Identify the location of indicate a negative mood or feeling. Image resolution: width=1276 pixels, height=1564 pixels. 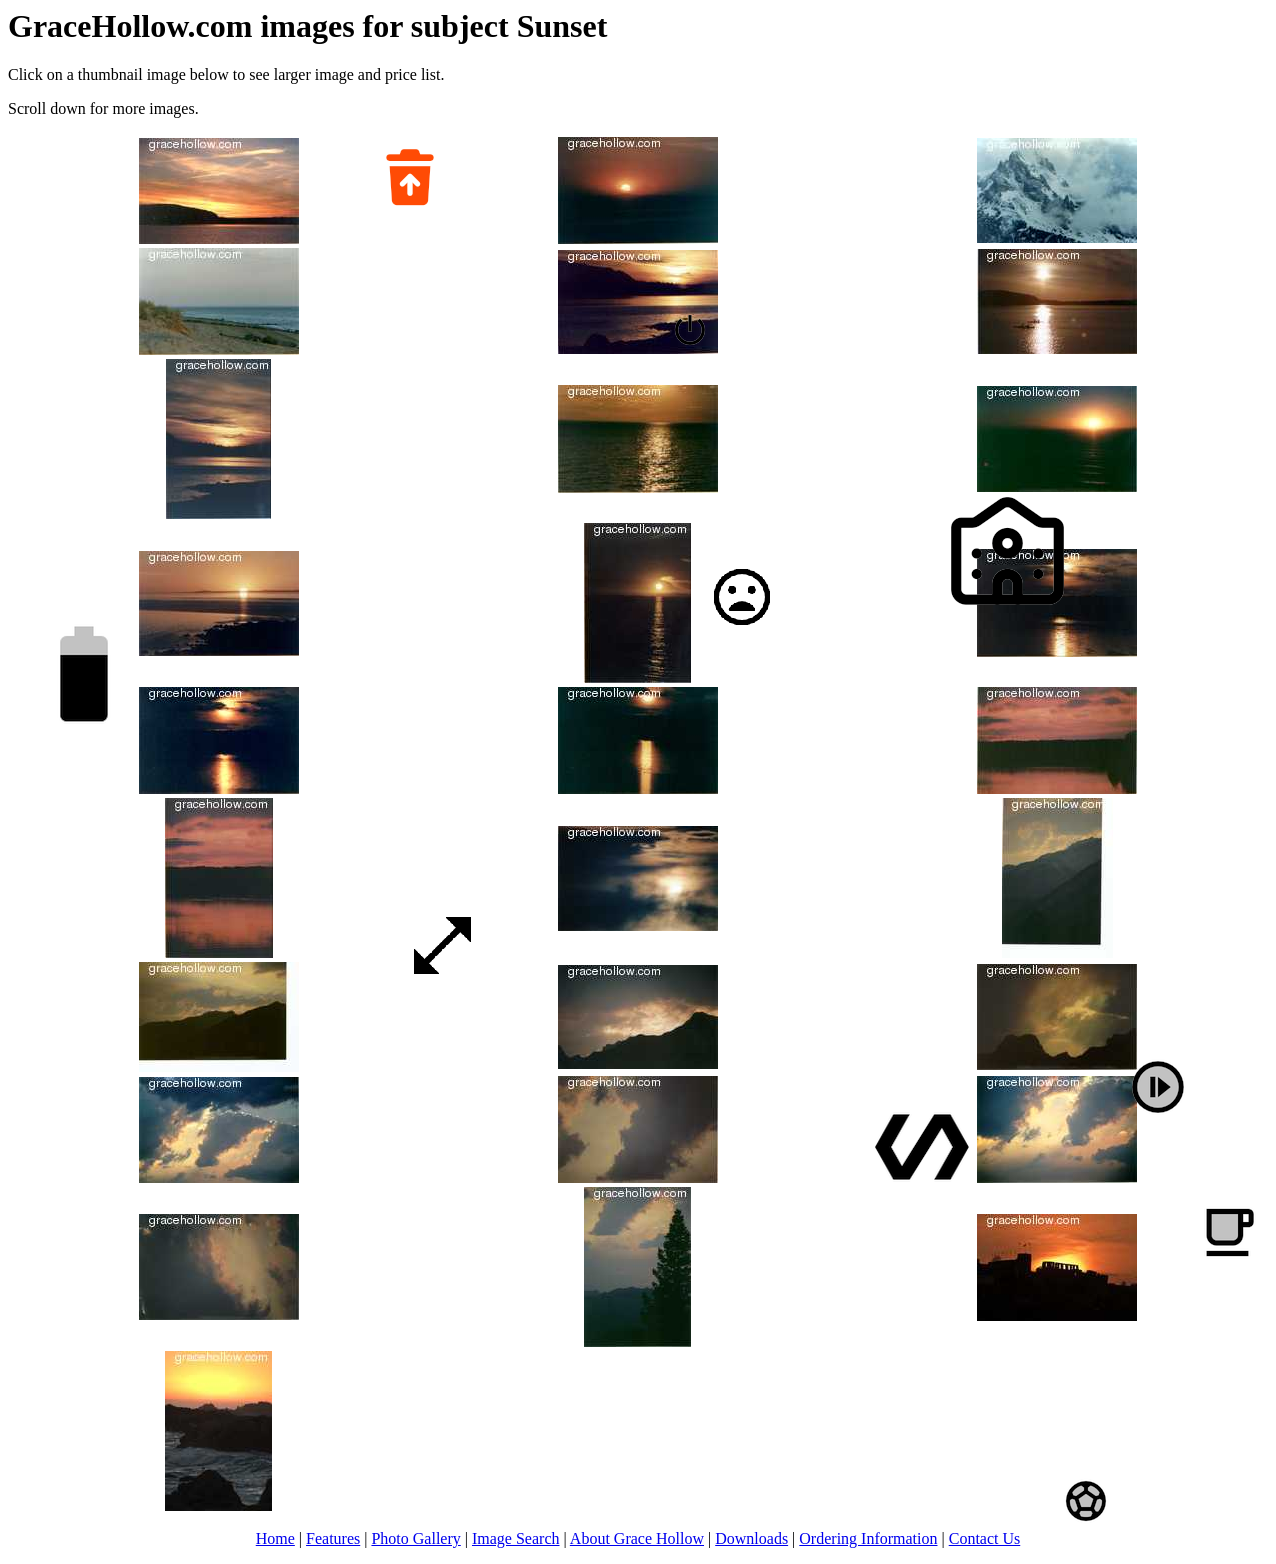
(742, 597).